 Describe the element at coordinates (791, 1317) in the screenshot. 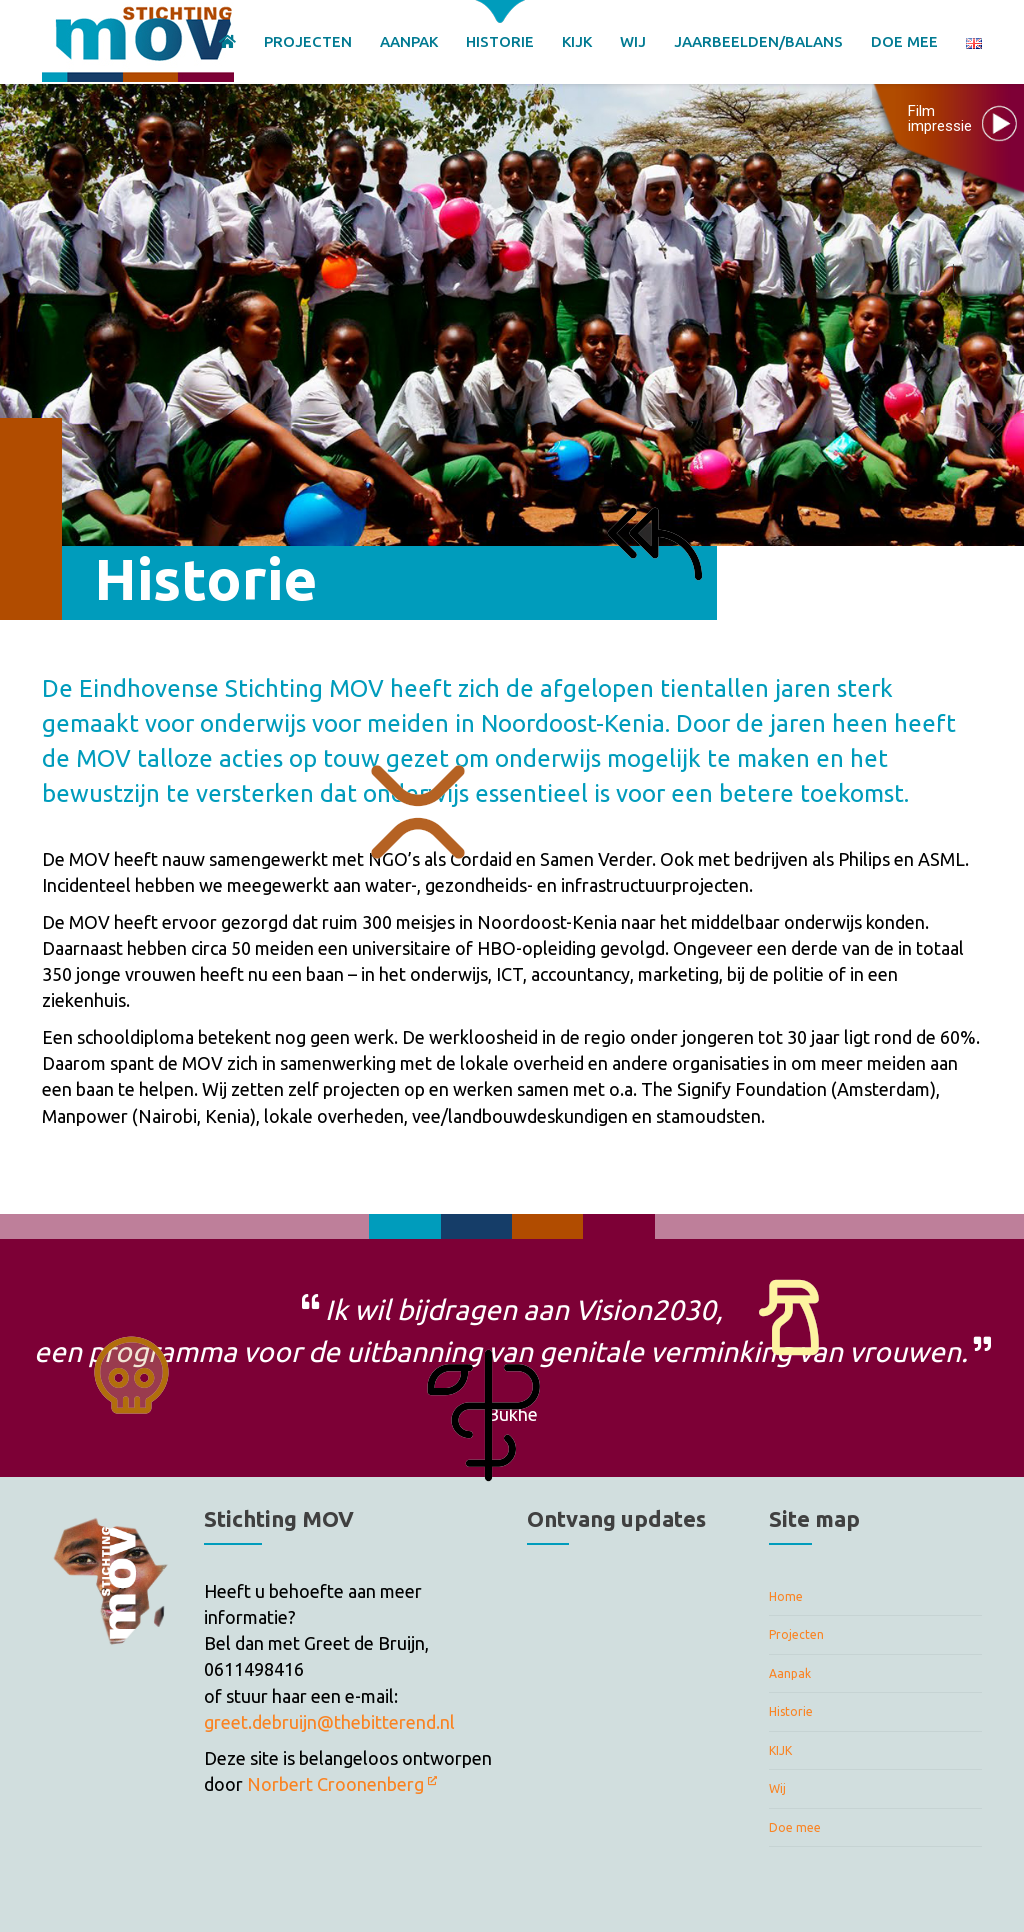

I see `access cleaning or housekeeping tools` at that location.